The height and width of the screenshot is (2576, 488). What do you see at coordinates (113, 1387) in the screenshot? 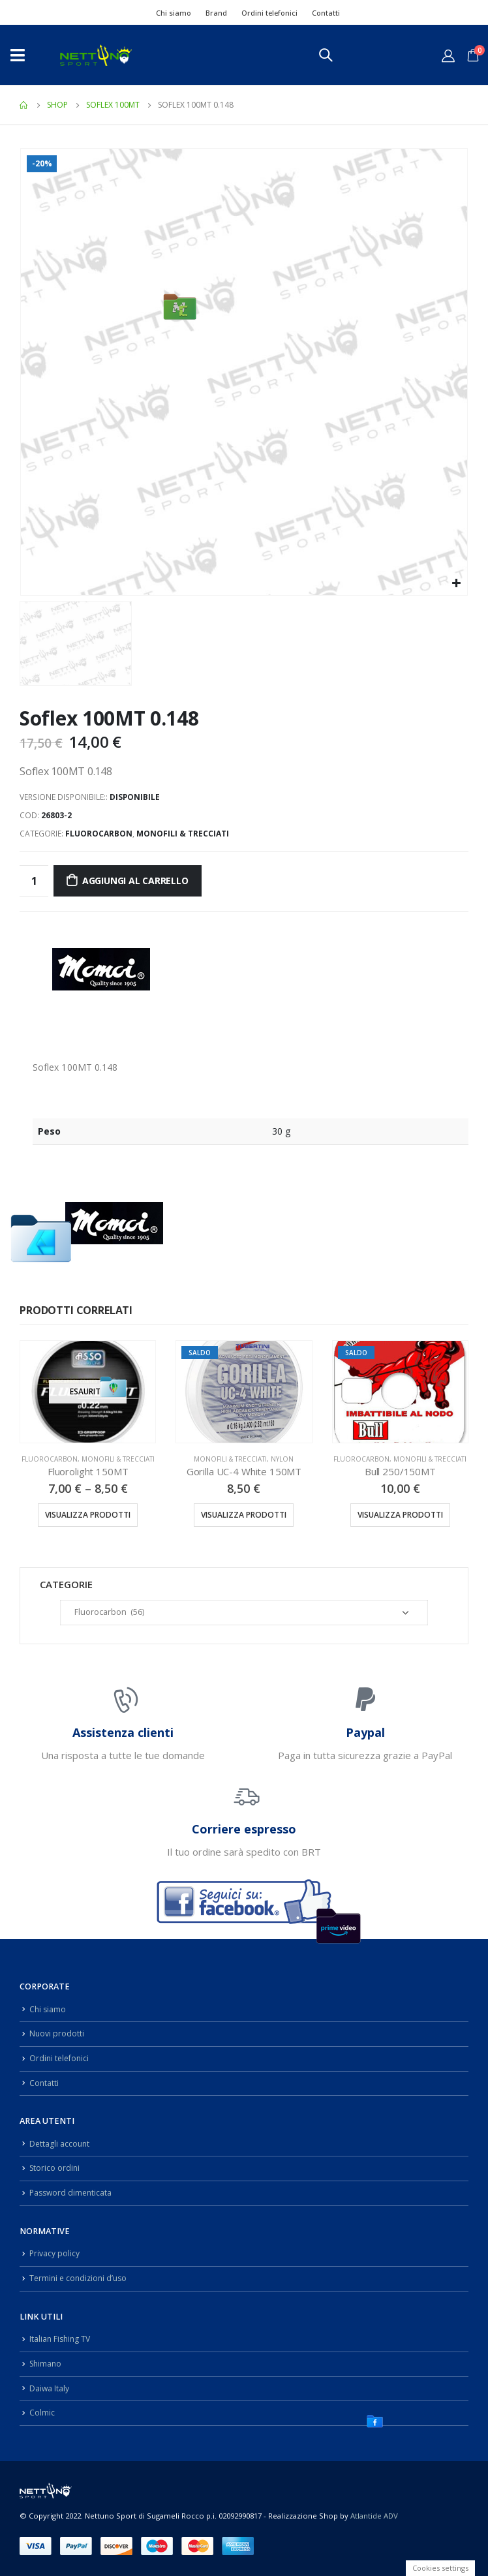
I see `open folder containing CorelDRAW files` at bounding box center [113, 1387].